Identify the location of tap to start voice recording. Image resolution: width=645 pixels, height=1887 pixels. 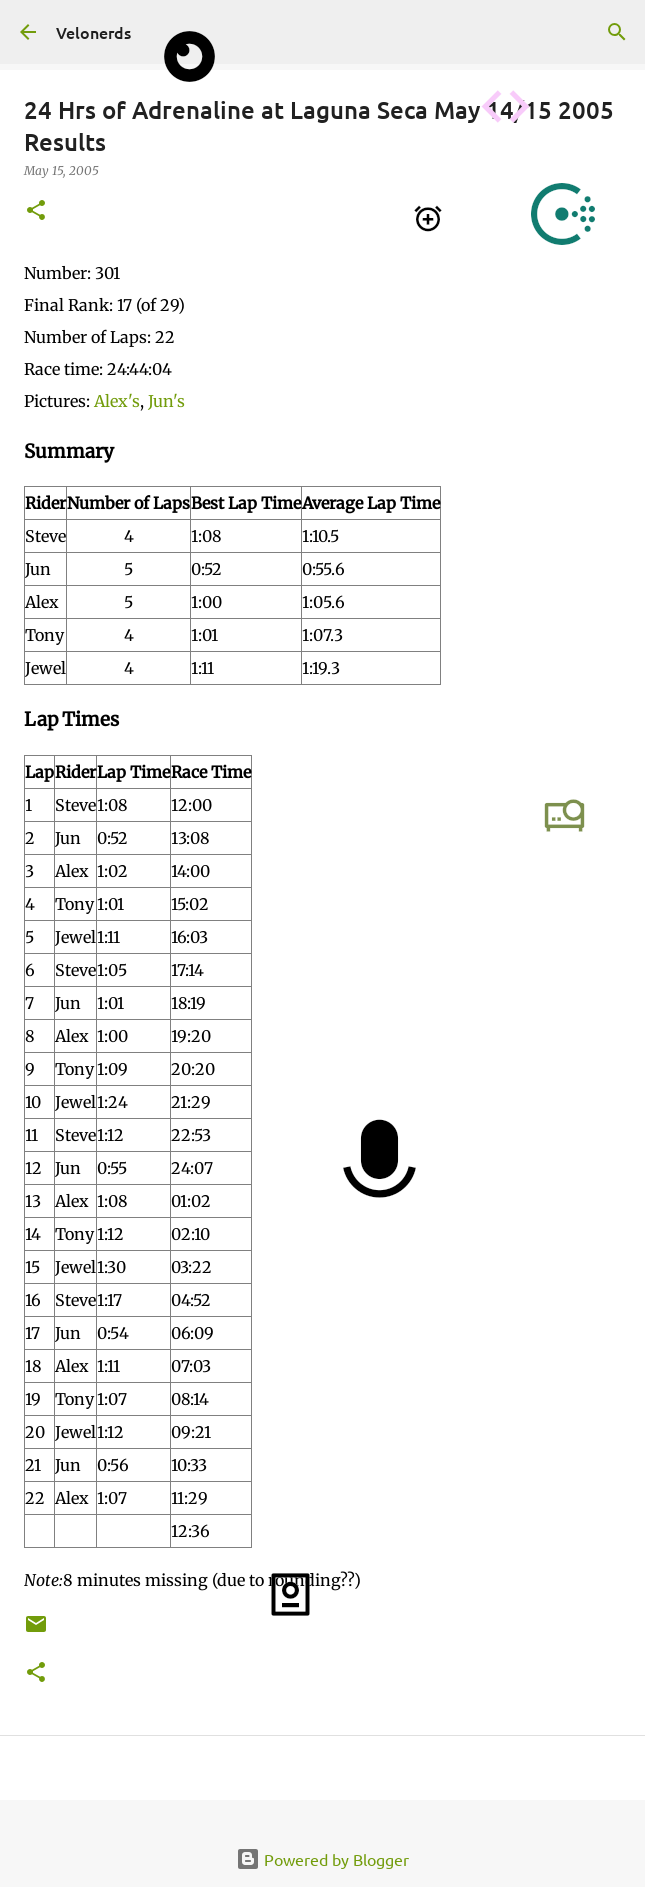
(379, 1160).